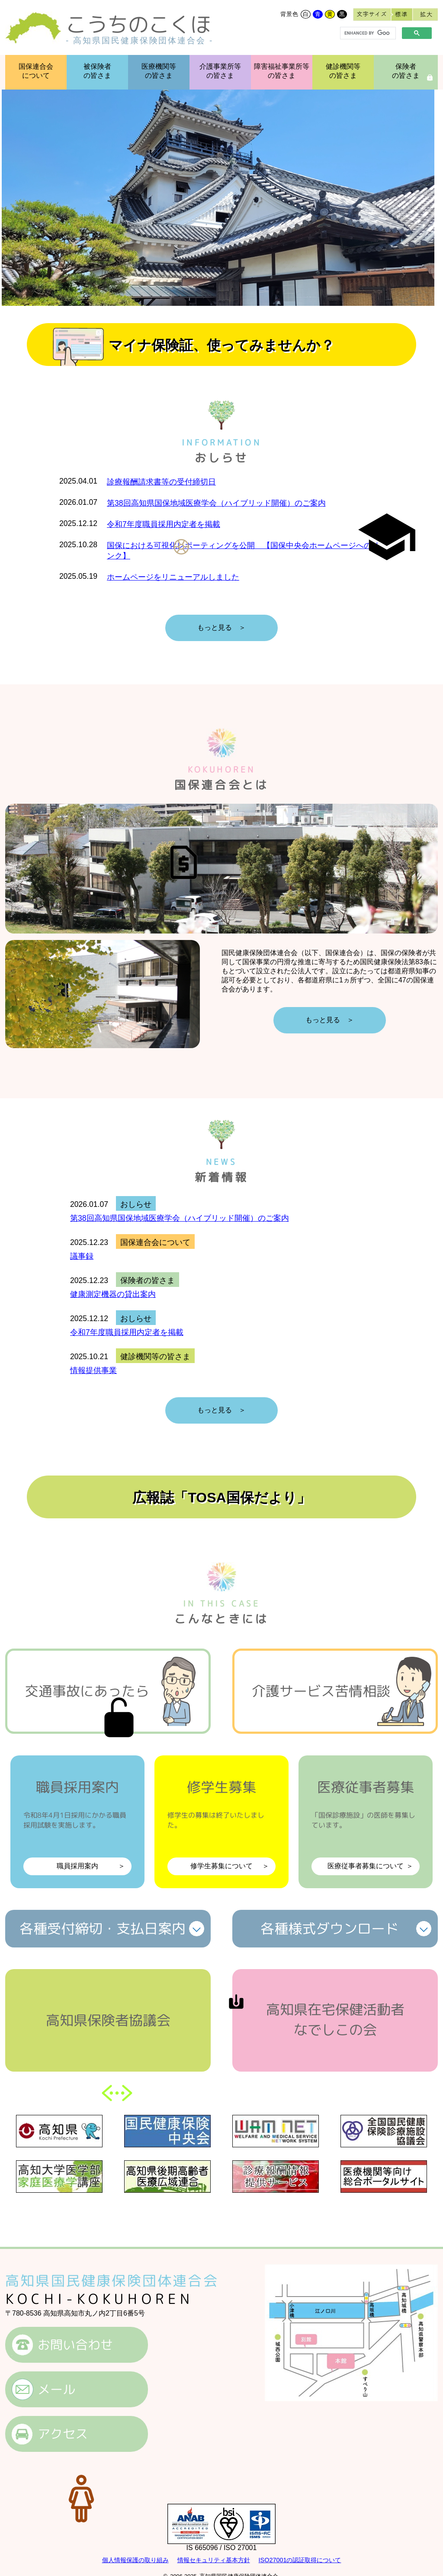 The height and width of the screenshot is (2576, 443). Describe the element at coordinates (181, 547) in the screenshot. I see `indicates nuclear or radioactive content` at that location.